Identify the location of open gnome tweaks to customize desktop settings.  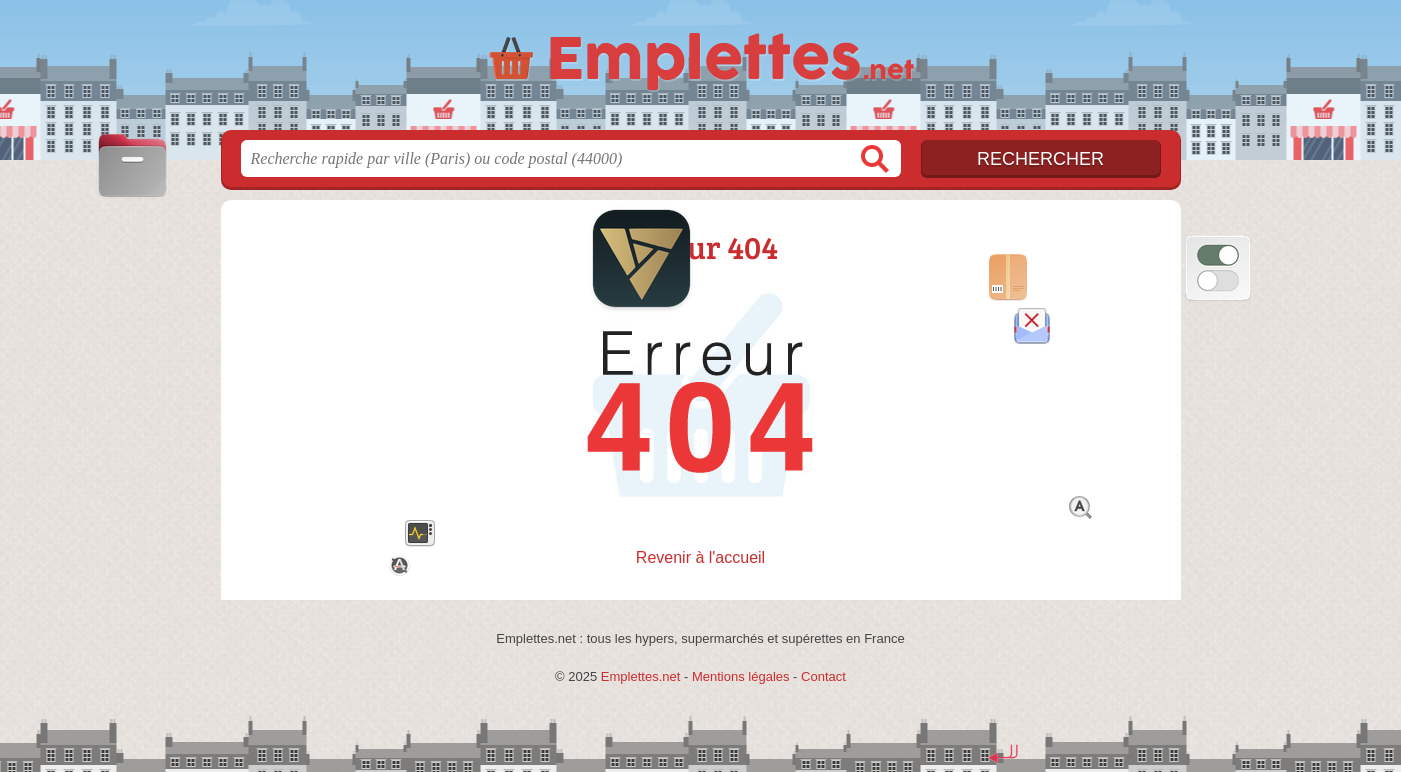
(1218, 268).